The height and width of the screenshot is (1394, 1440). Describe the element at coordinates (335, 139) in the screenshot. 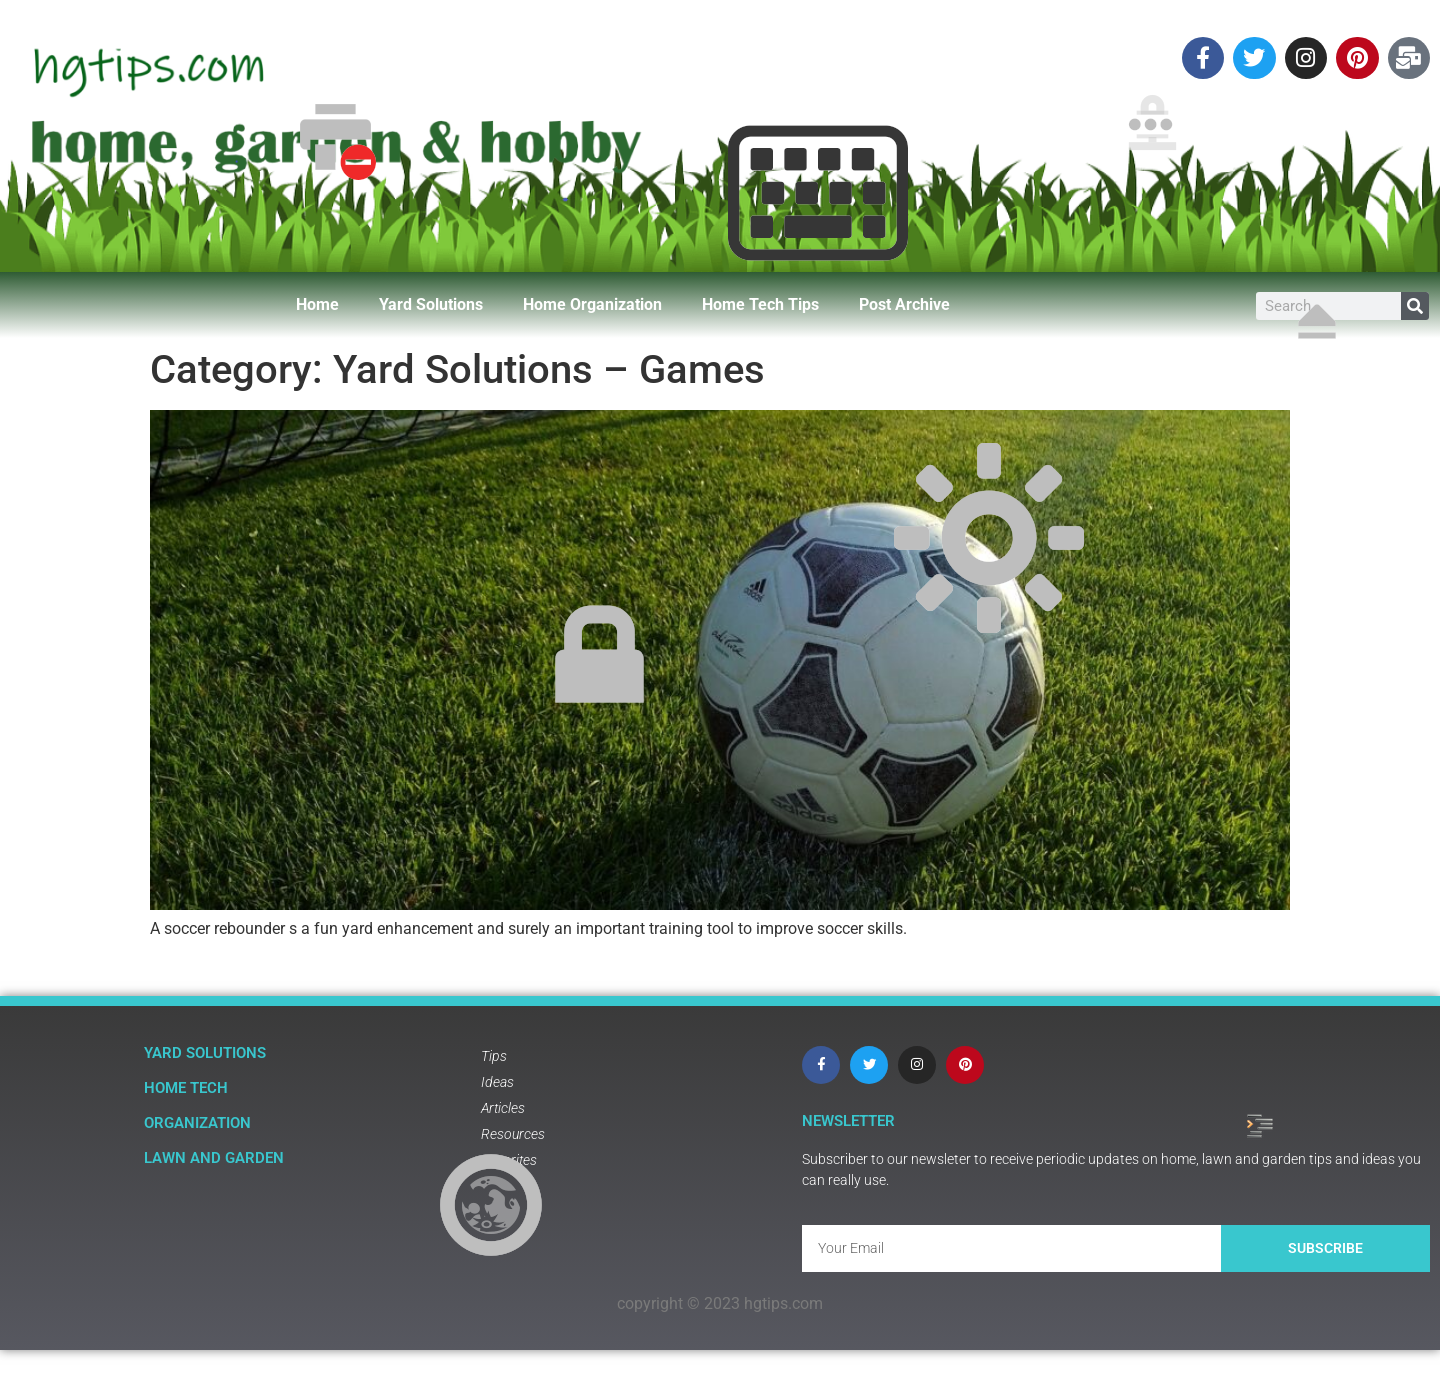

I see `indicates a printer error or malfunction` at that location.